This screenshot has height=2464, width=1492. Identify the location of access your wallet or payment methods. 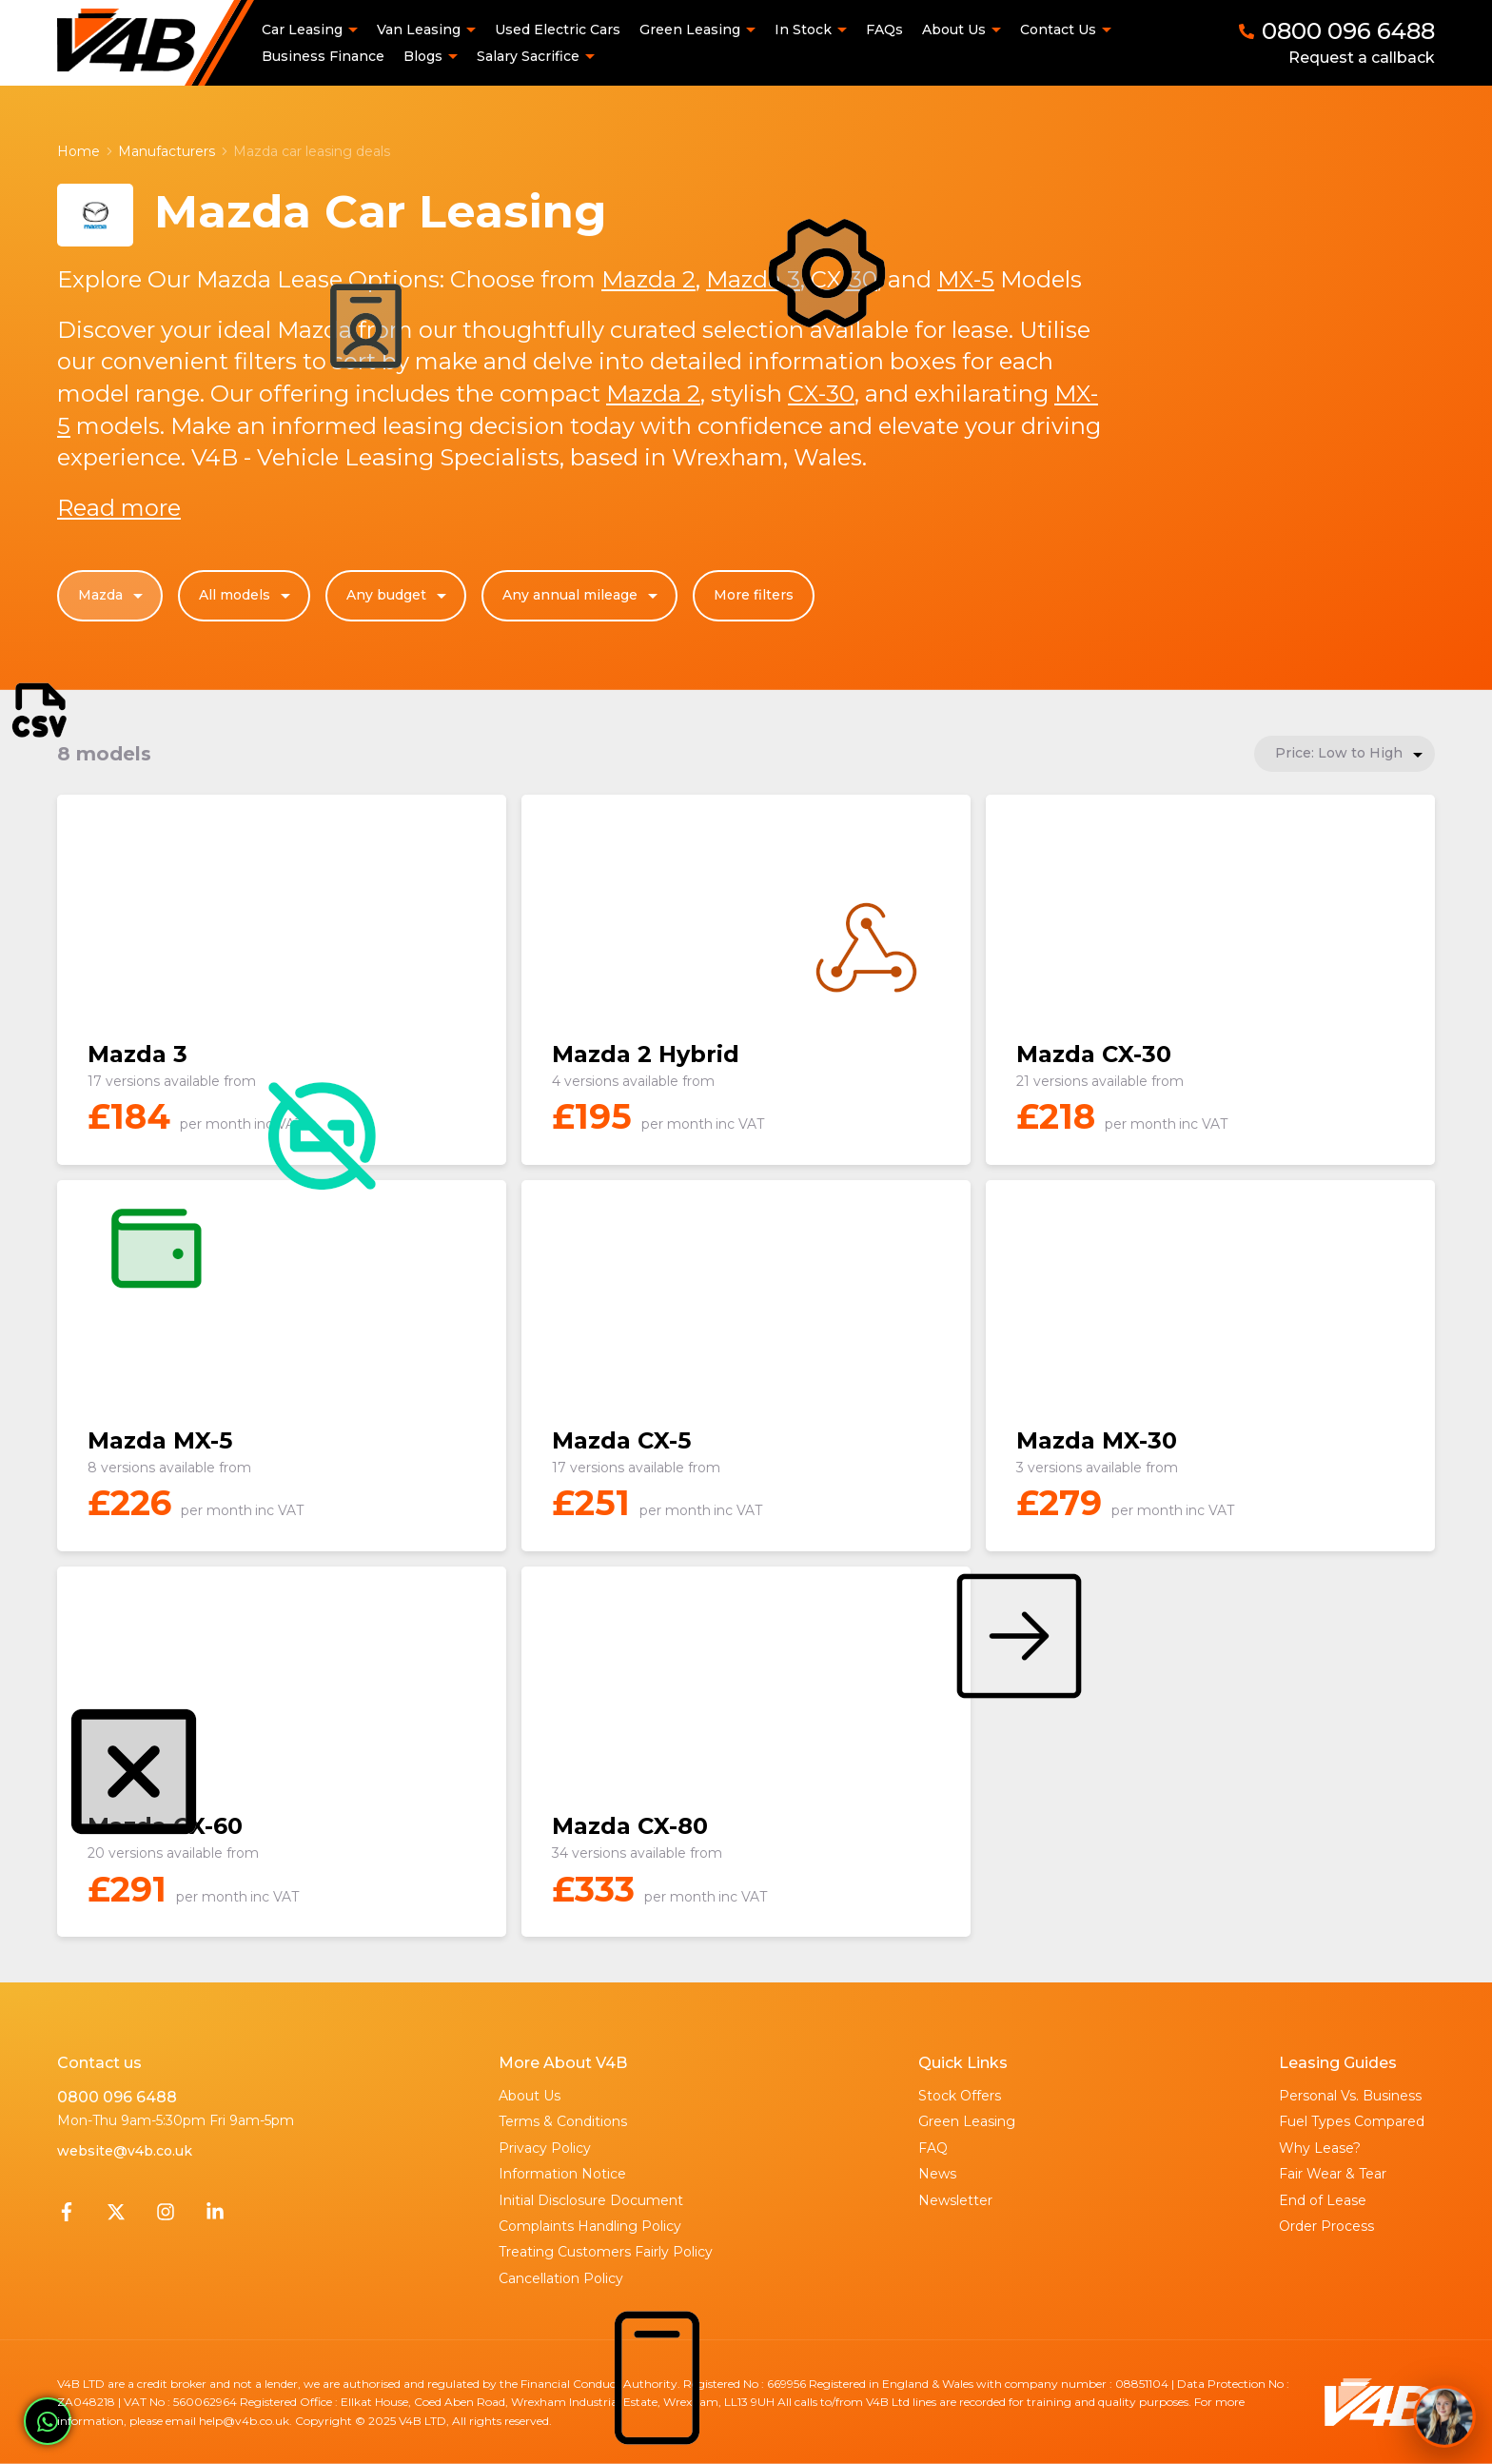
(154, 1252).